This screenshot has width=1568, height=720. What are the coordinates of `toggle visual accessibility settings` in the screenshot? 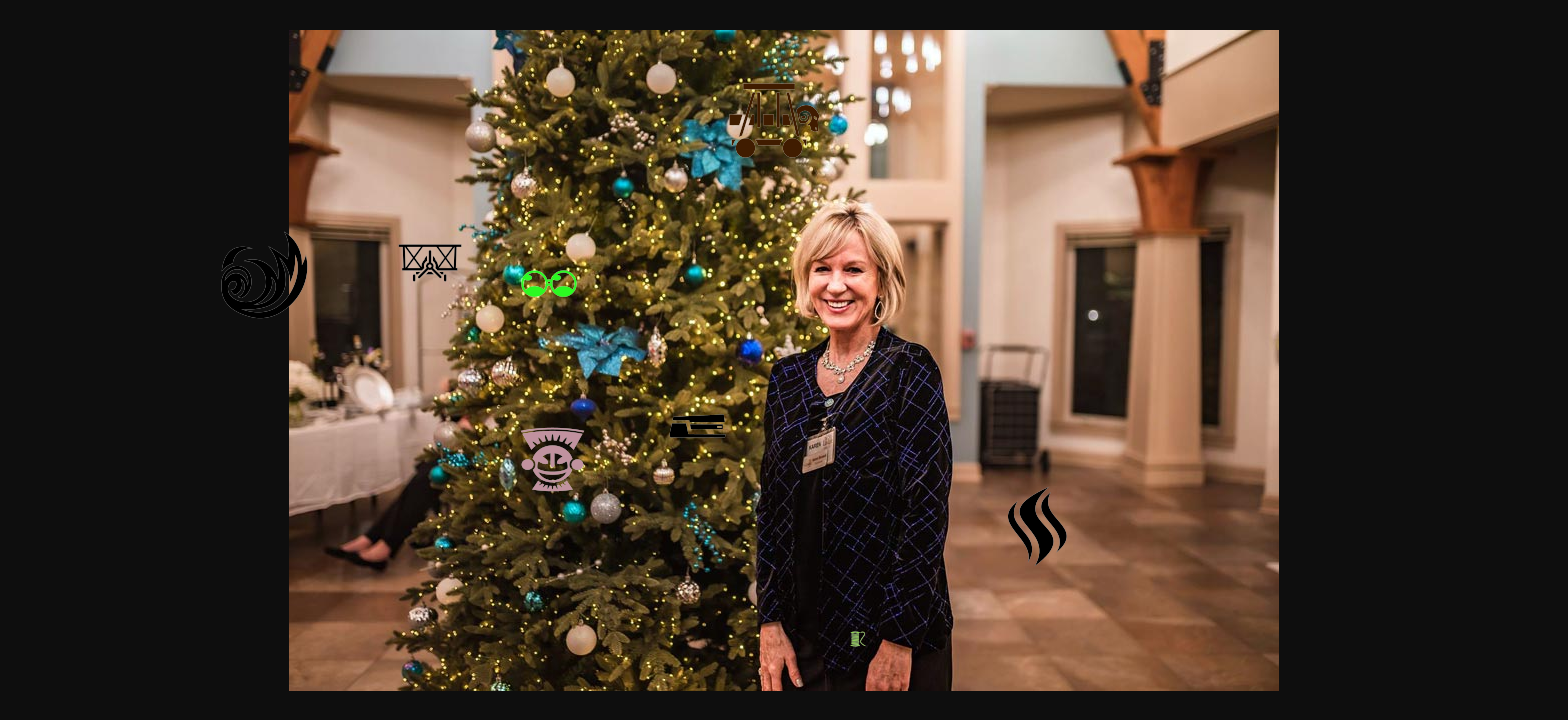 It's located at (549, 282).